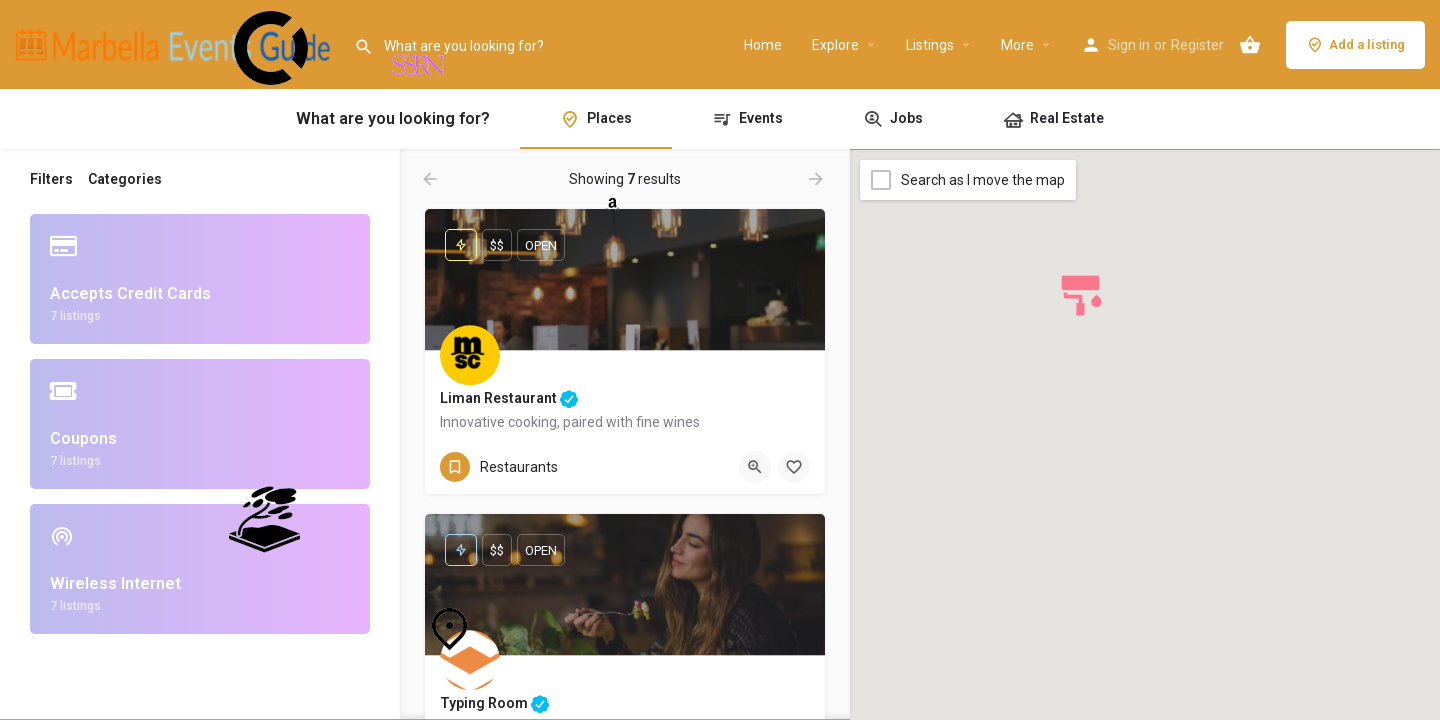  Describe the element at coordinates (612, 204) in the screenshot. I see `open the Amazon app or website` at that location.